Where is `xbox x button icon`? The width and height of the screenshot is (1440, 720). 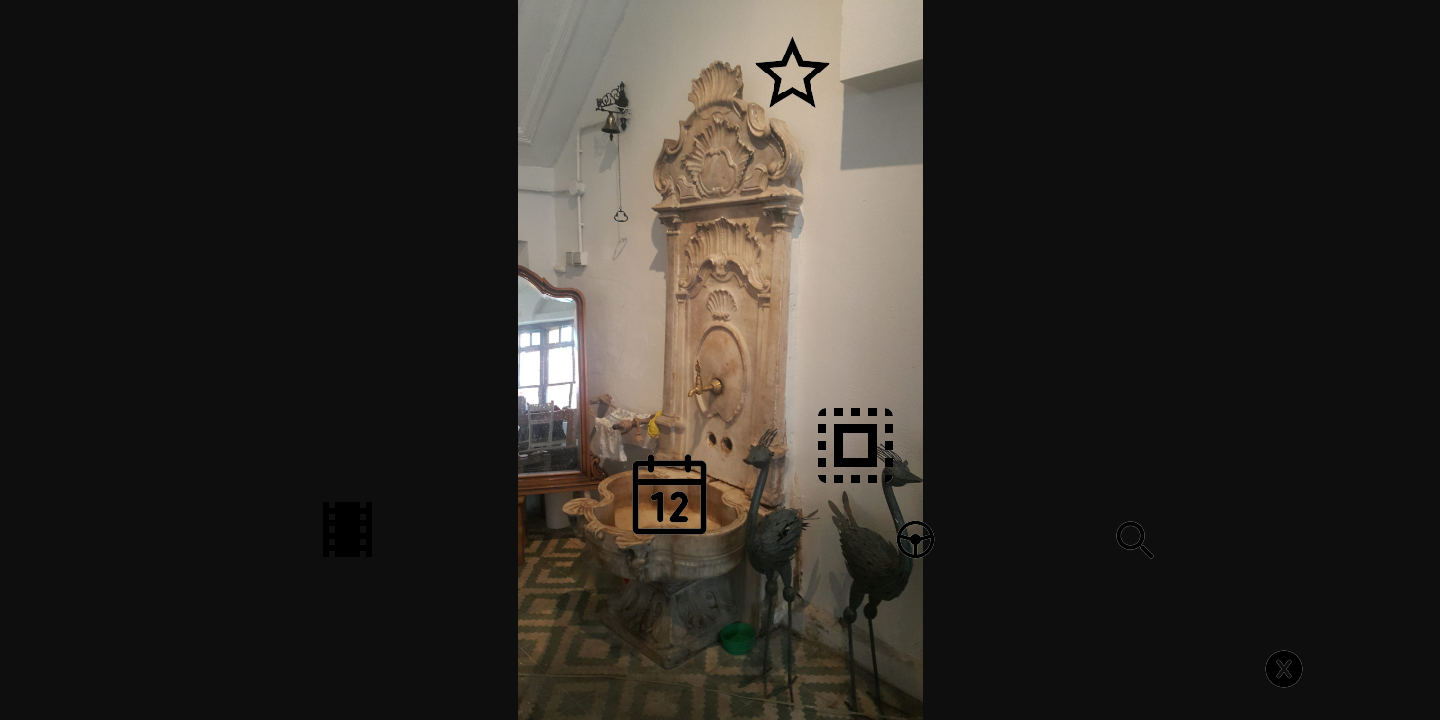 xbox x button icon is located at coordinates (1284, 669).